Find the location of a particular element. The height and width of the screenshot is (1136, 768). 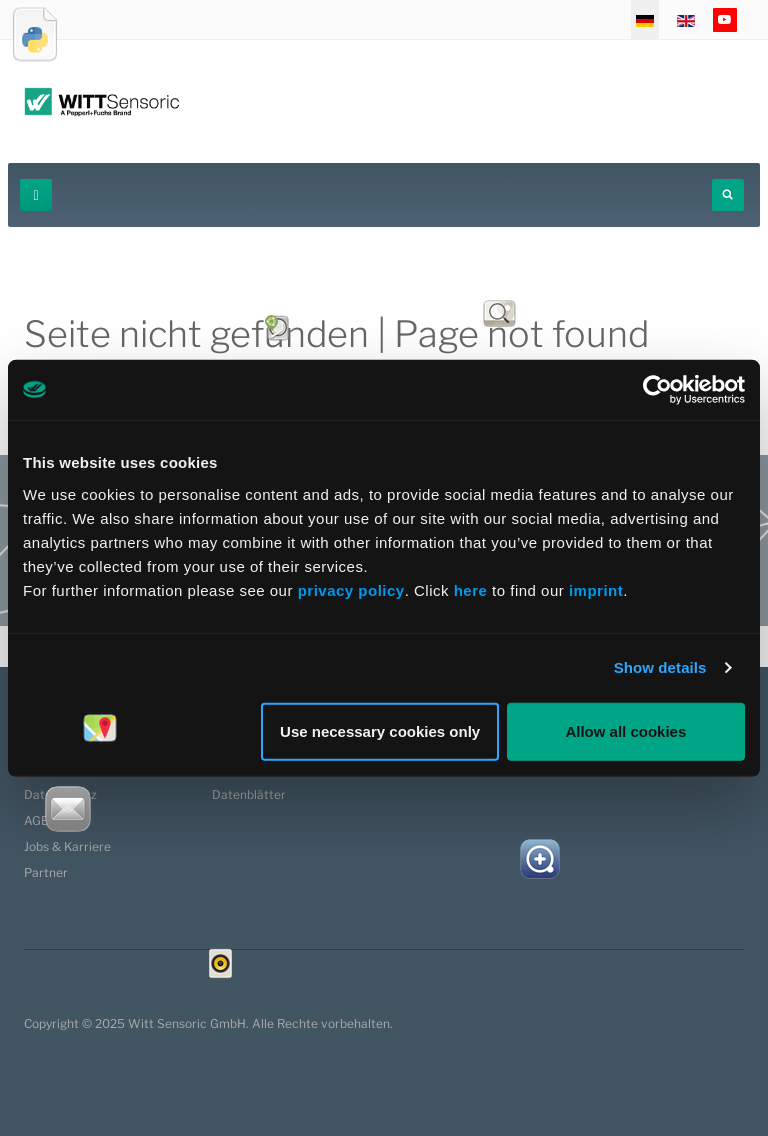

open eye of mate image viewer application is located at coordinates (499, 313).